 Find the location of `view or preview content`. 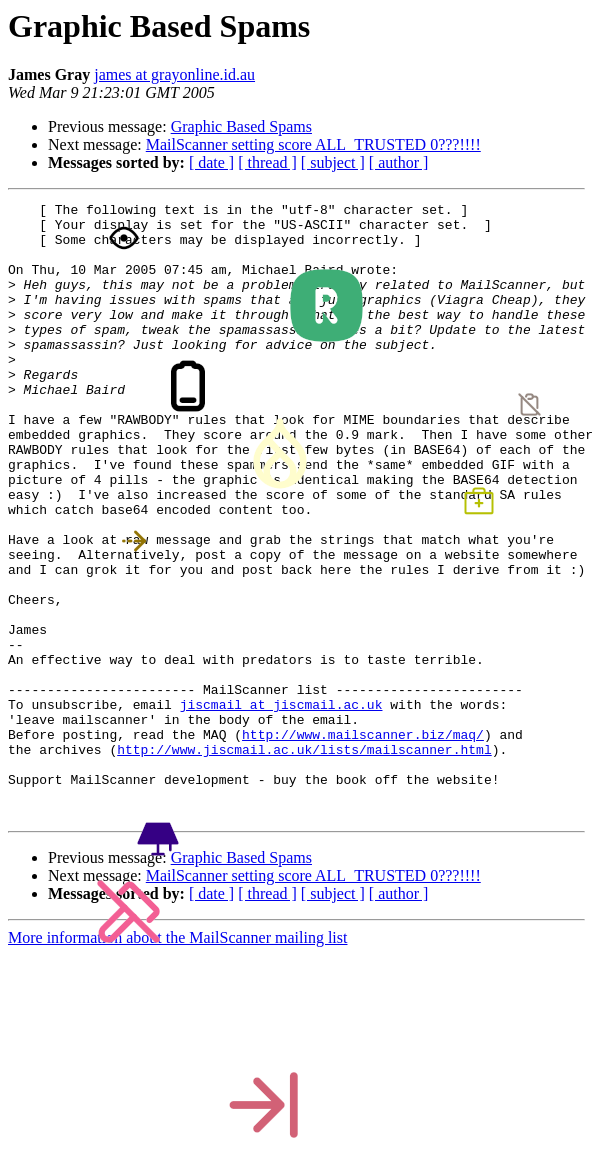

view or preview content is located at coordinates (124, 238).